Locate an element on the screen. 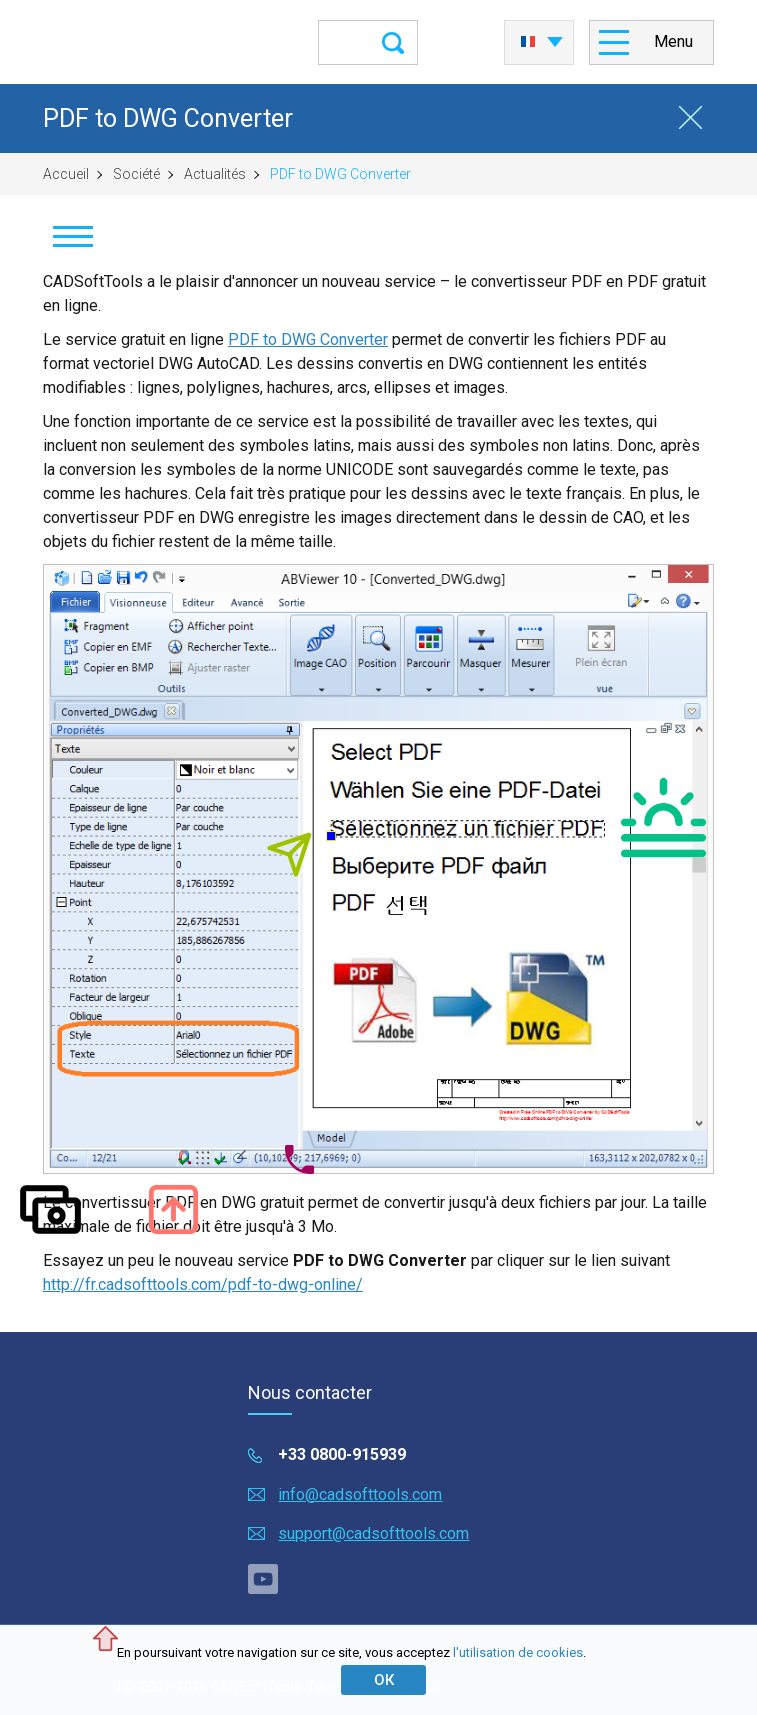 This screenshot has height=1715, width=757. send a message is located at coordinates (291, 852).